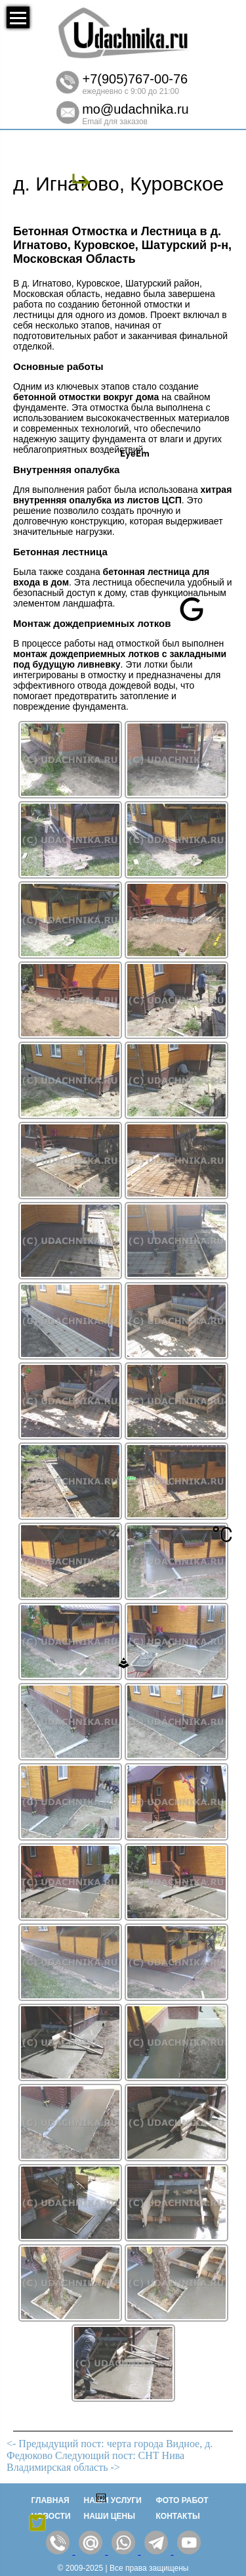 This screenshot has width=246, height=2576. I want to click on share to Twitter, so click(37, 2523).